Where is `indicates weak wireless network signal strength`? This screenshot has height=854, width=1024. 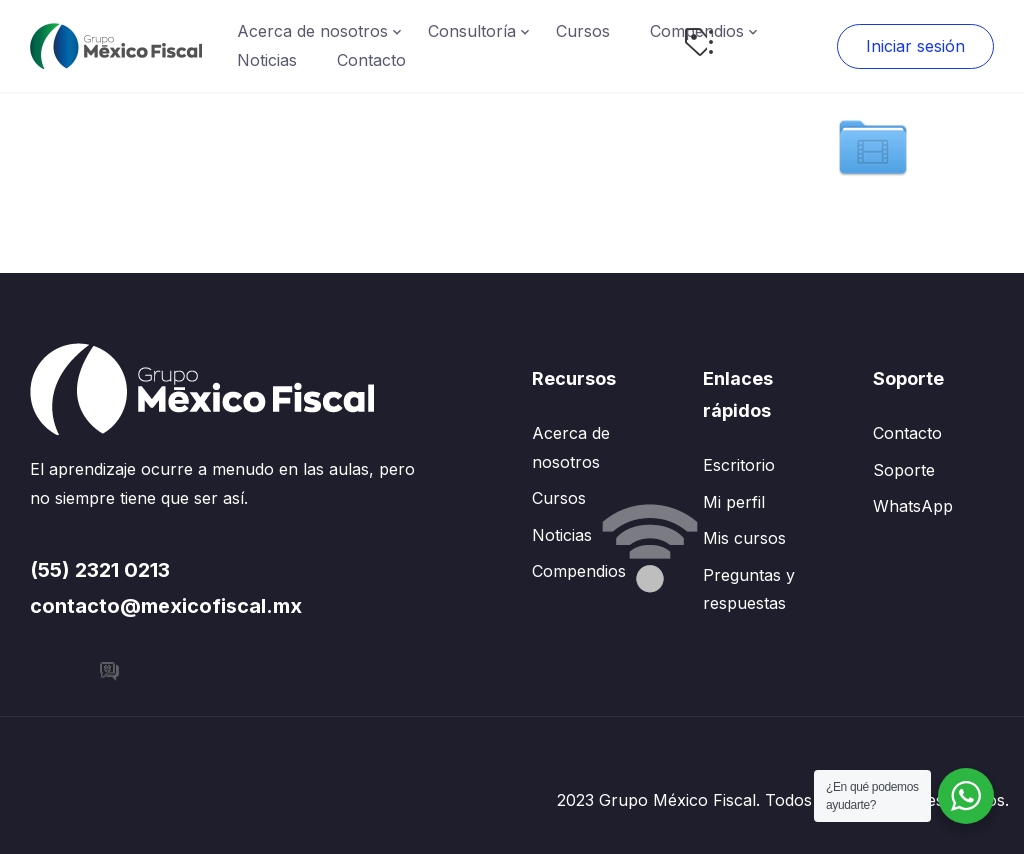 indicates weak wireless network signal strength is located at coordinates (650, 545).